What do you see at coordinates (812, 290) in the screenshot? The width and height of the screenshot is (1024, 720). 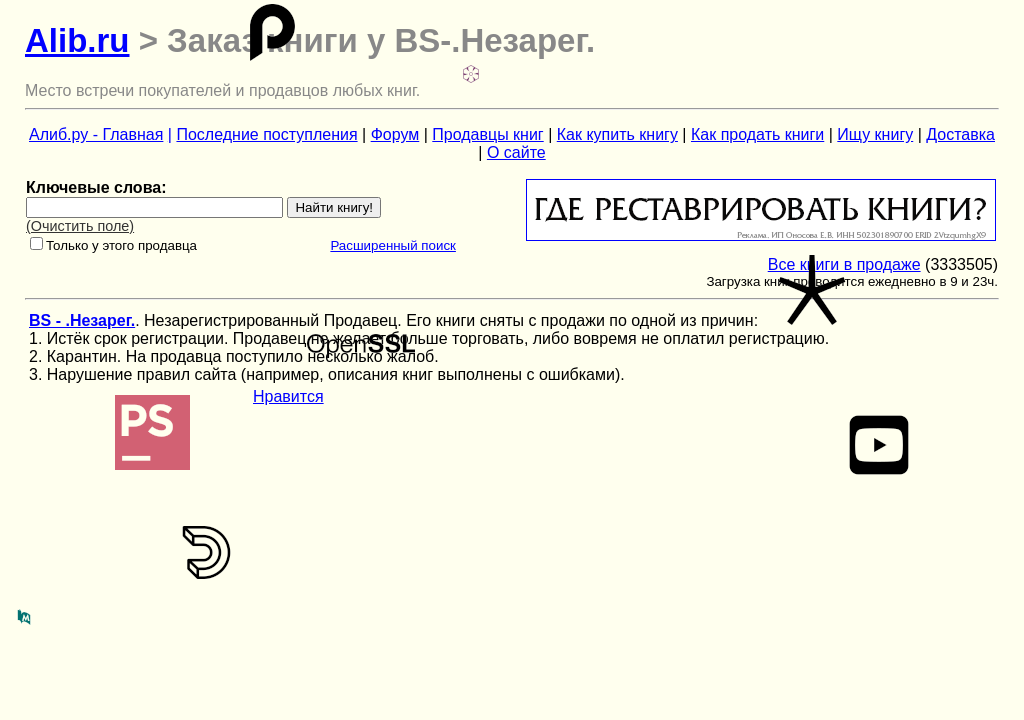 I see `advent of code logo` at bounding box center [812, 290].